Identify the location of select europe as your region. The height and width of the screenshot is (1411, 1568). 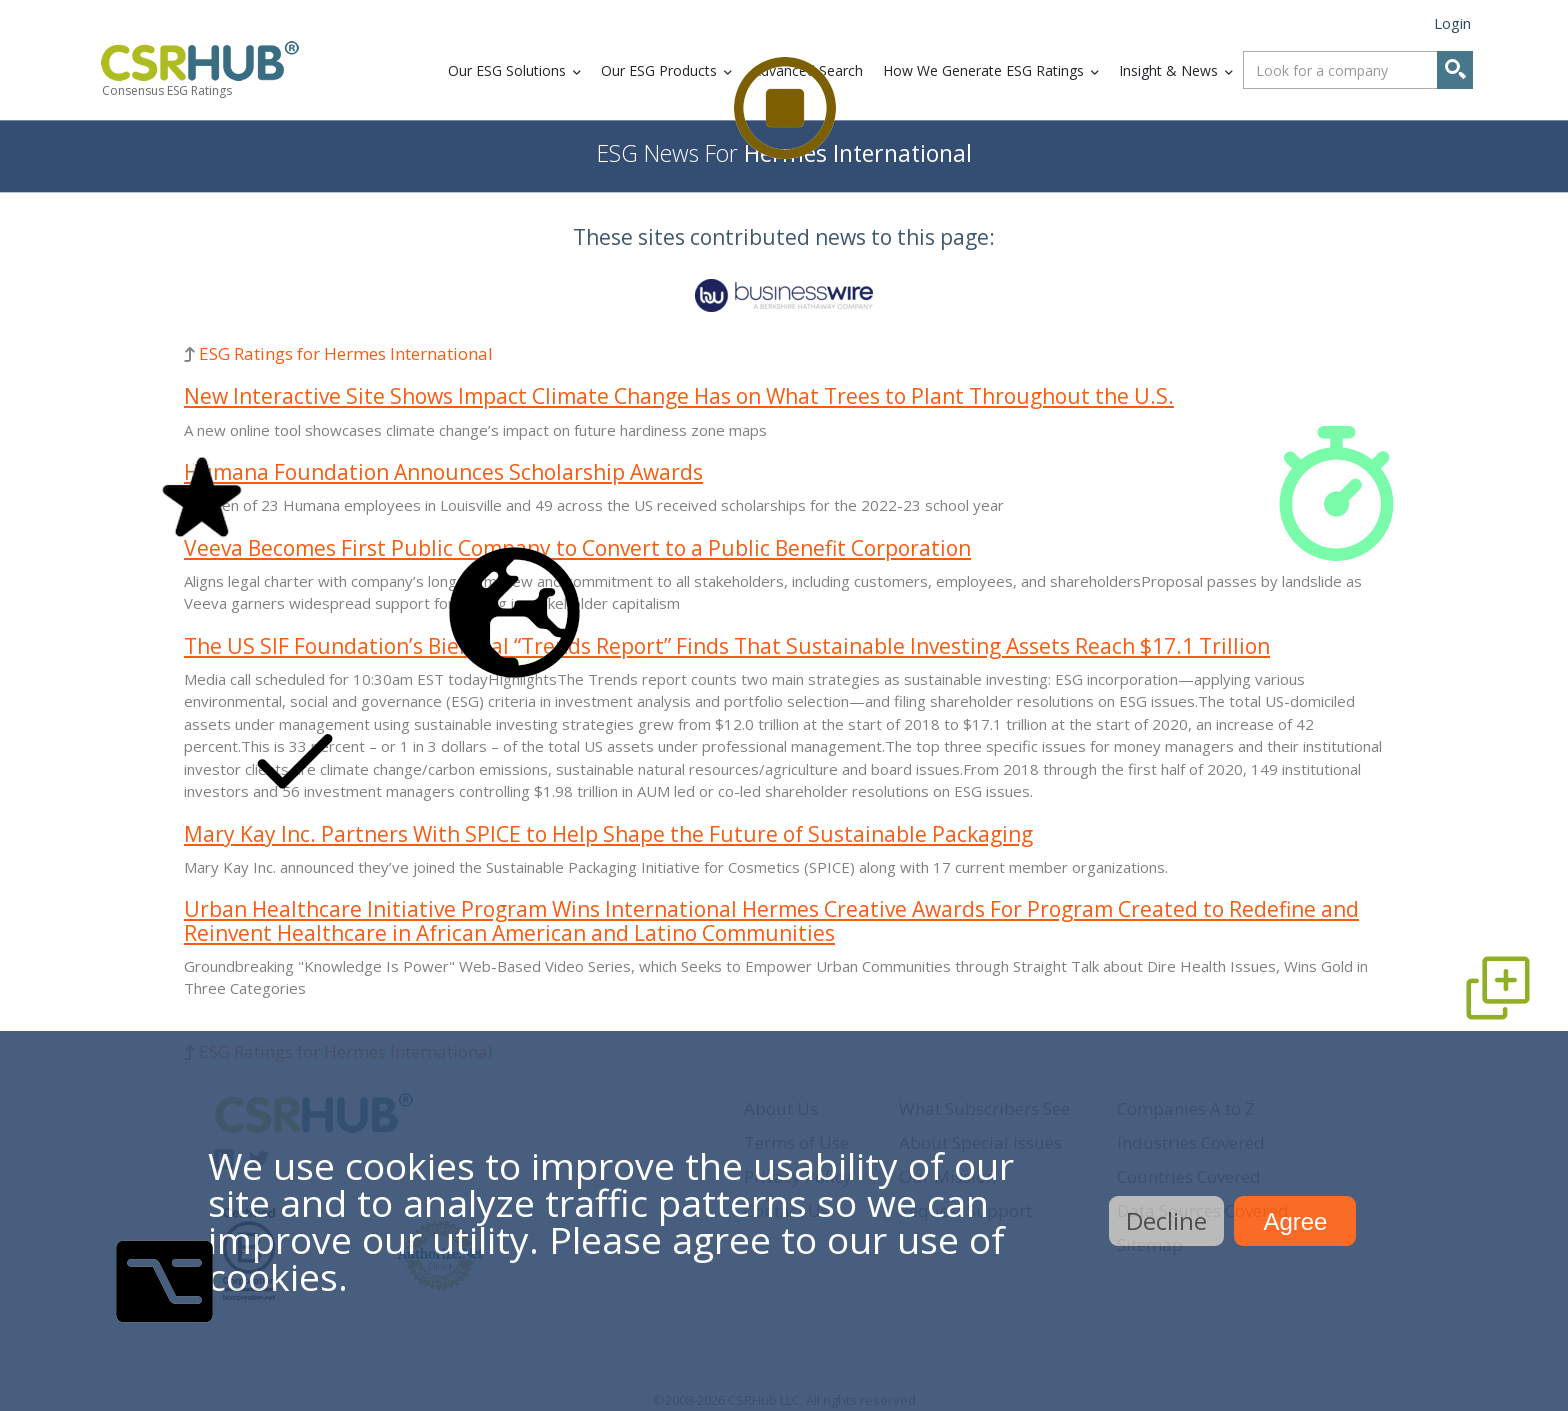
(514, 612).